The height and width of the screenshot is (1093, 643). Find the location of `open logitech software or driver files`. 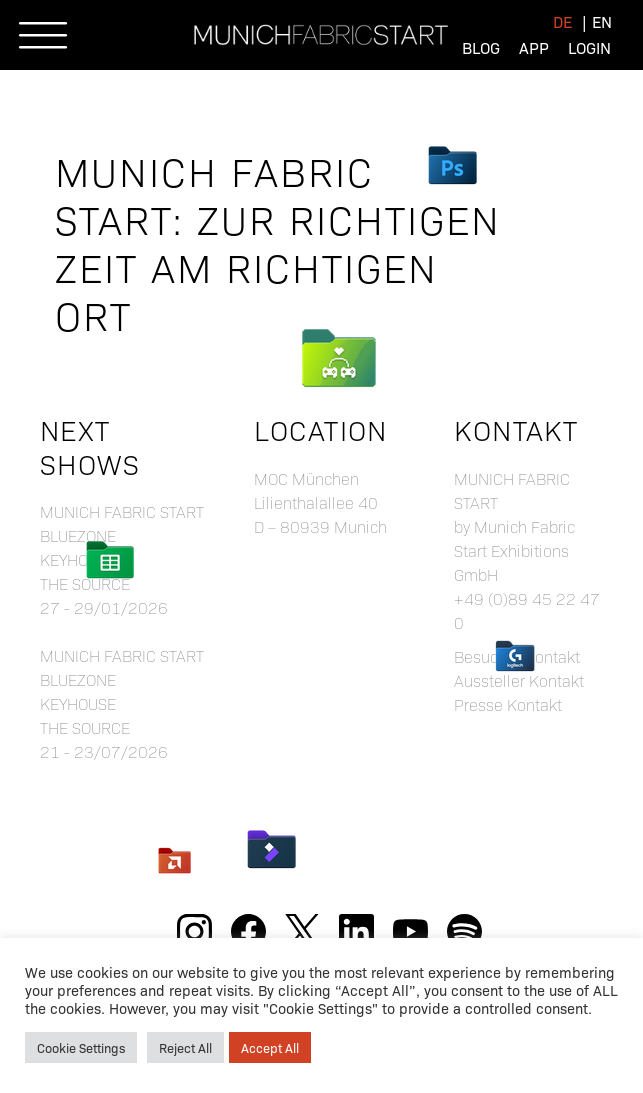

open logitech software or driver files is located at coordinates (515, 657).